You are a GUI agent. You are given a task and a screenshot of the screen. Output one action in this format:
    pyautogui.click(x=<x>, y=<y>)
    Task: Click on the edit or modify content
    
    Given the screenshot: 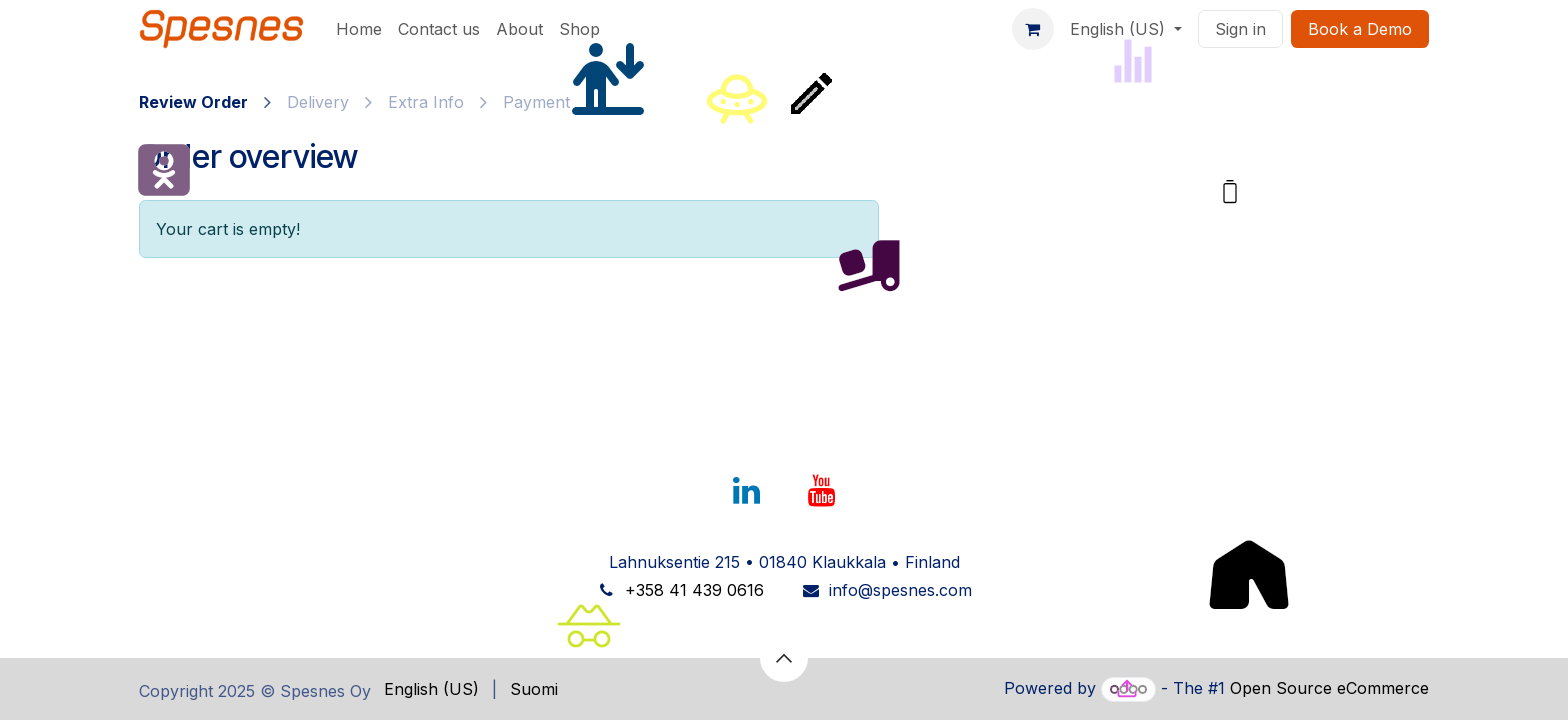 What is the action you would take?
    pyautogui.click(x=811, y=93)
    